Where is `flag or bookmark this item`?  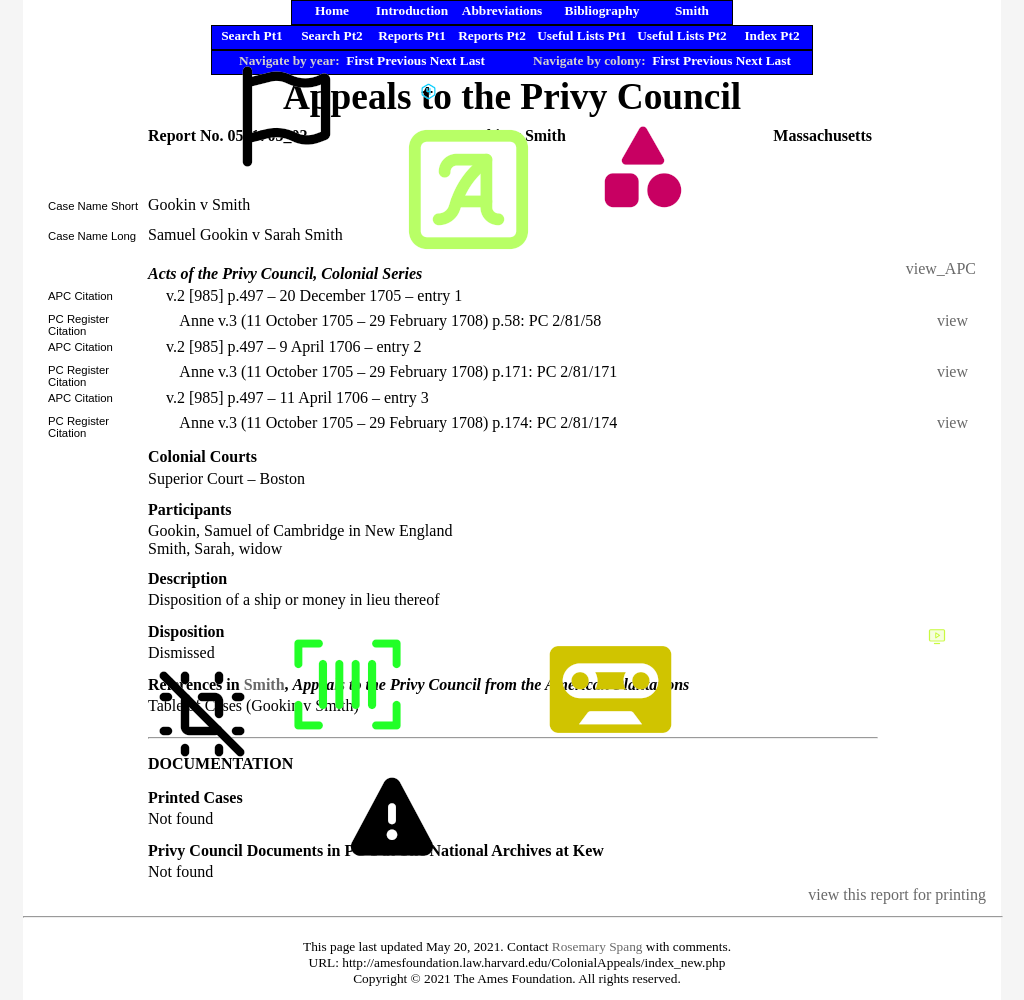 flag or bookmark this item is located at coordinates (286, 116).